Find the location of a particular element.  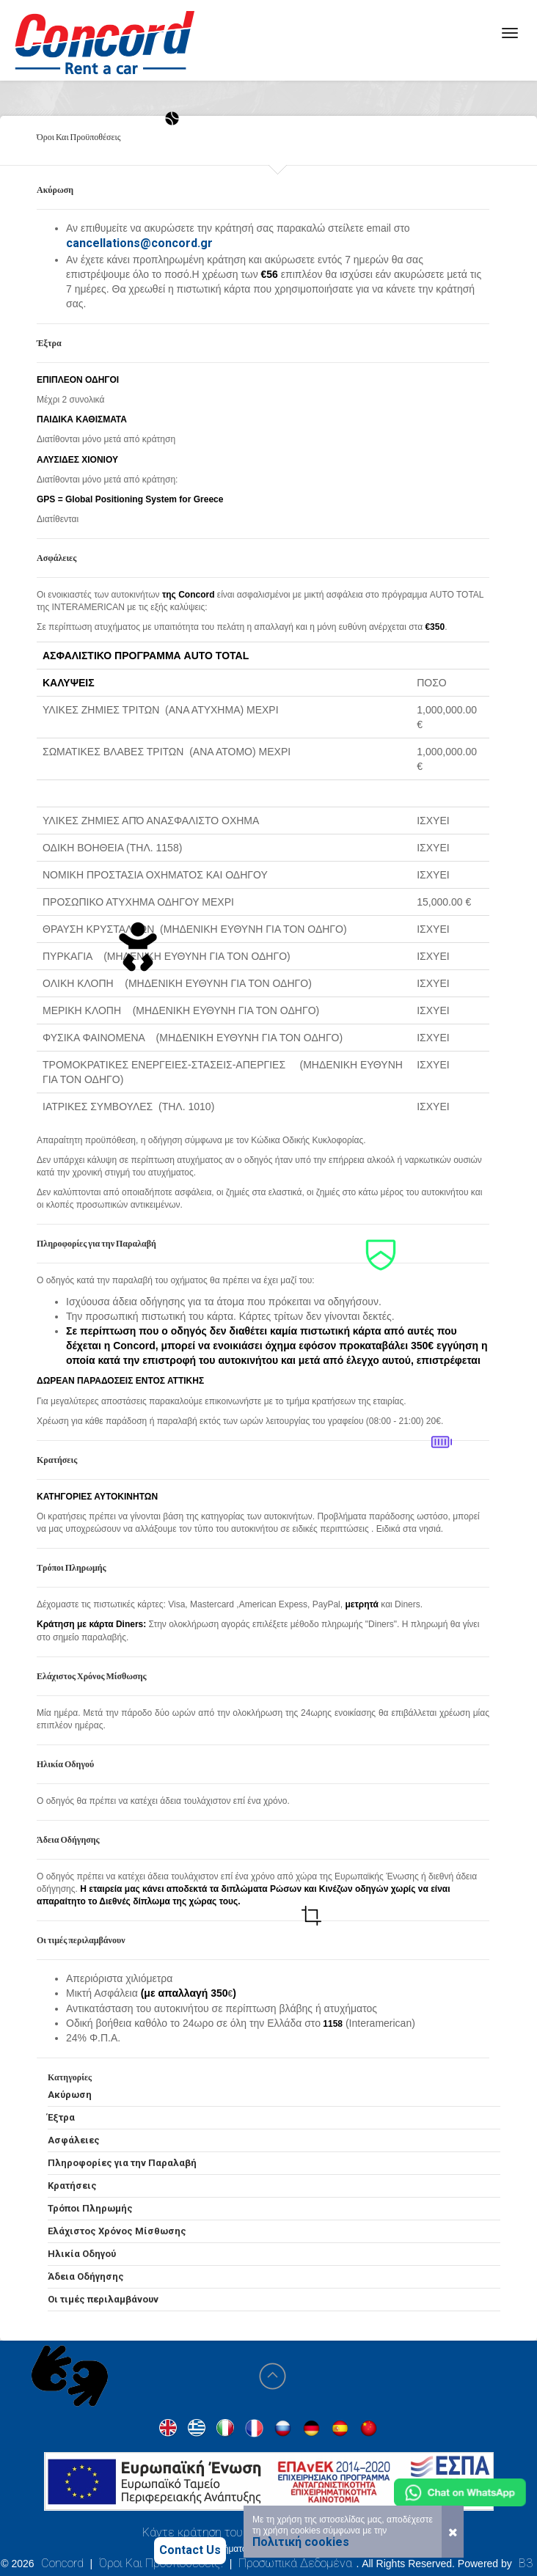

indicates full battery charge is located at coordinates (441, 1442).